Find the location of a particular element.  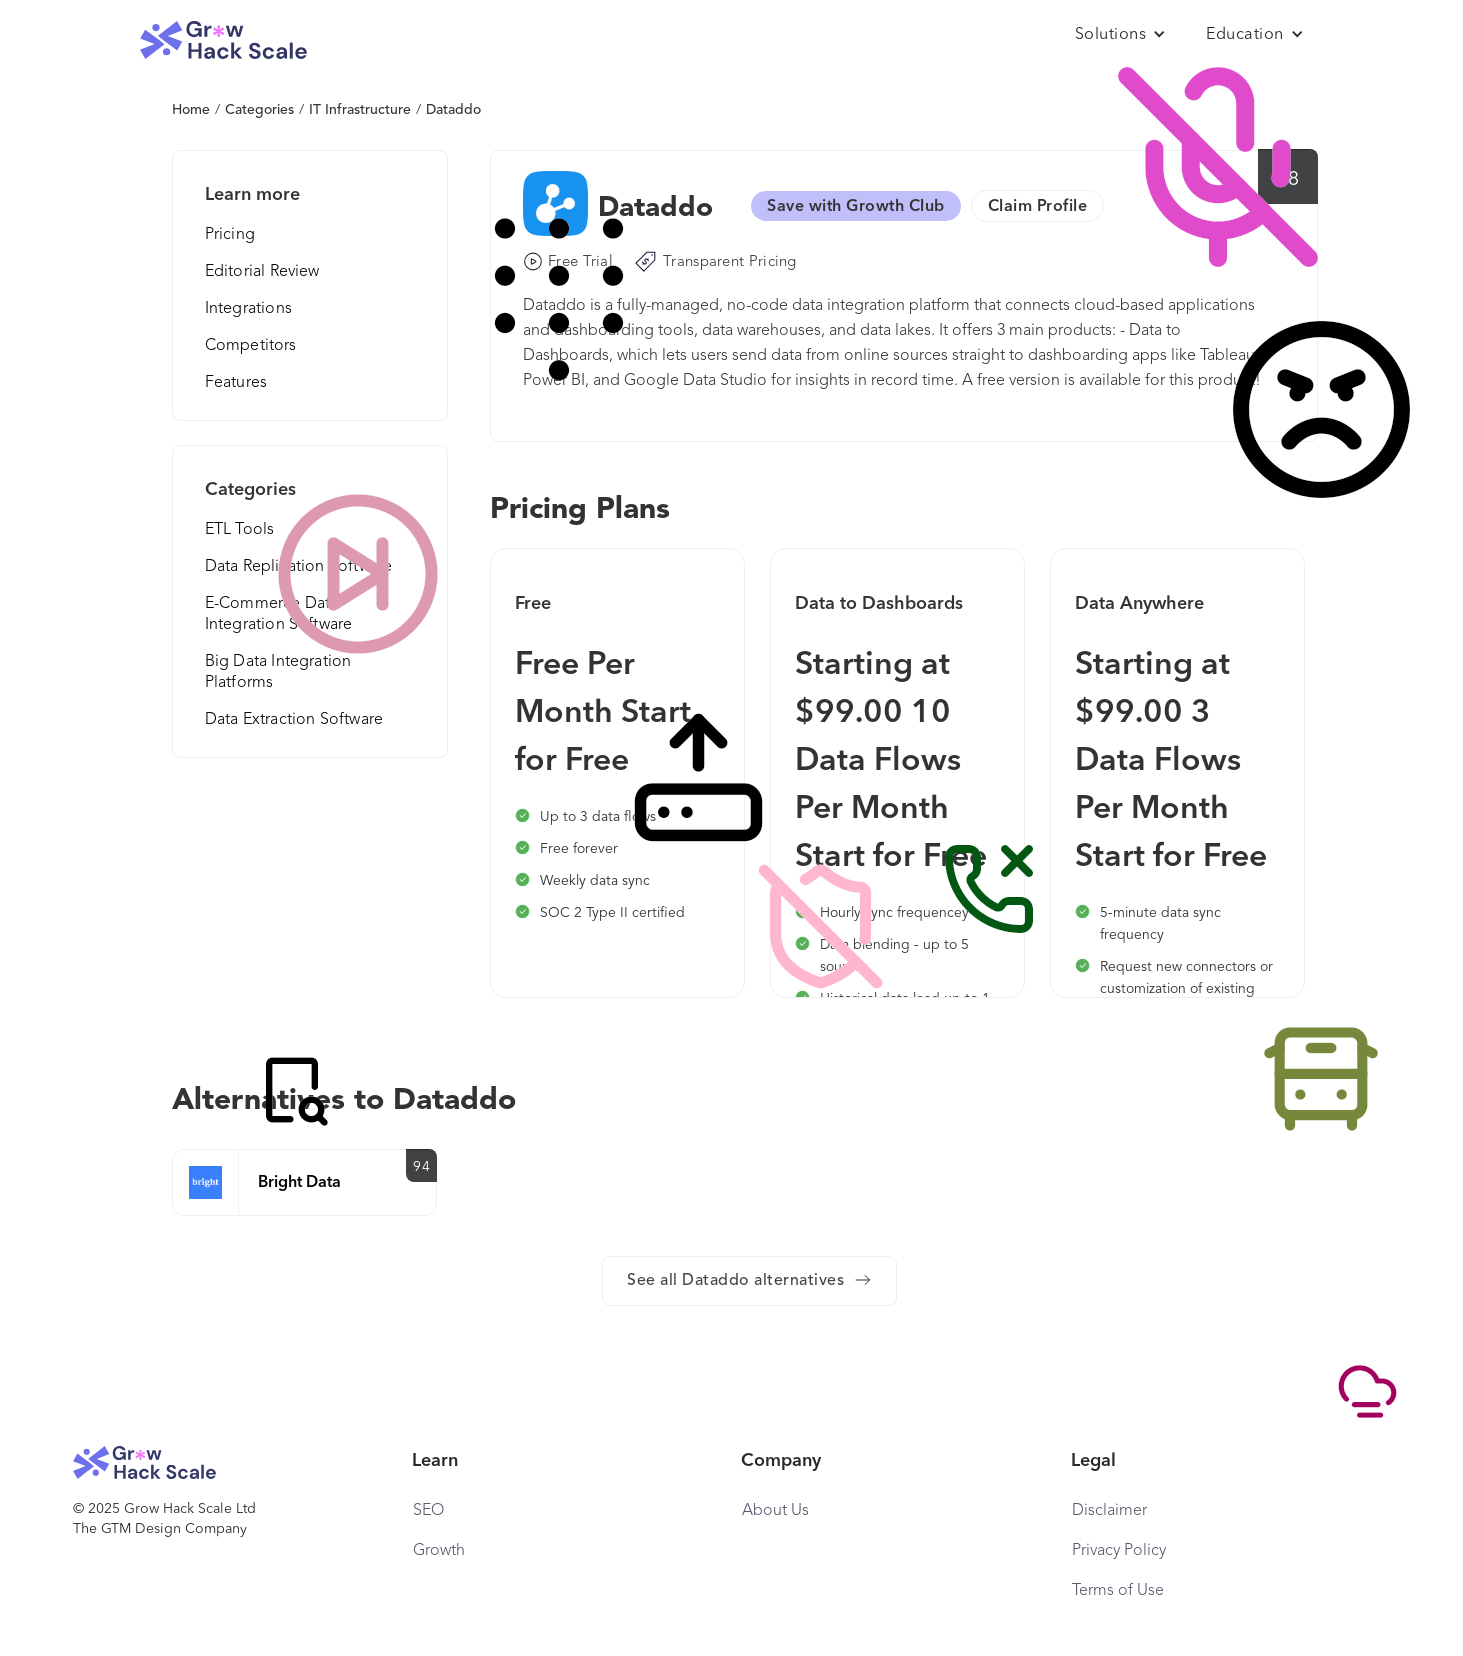

upload files to local storage or drive is located at coordinates (698, 777).